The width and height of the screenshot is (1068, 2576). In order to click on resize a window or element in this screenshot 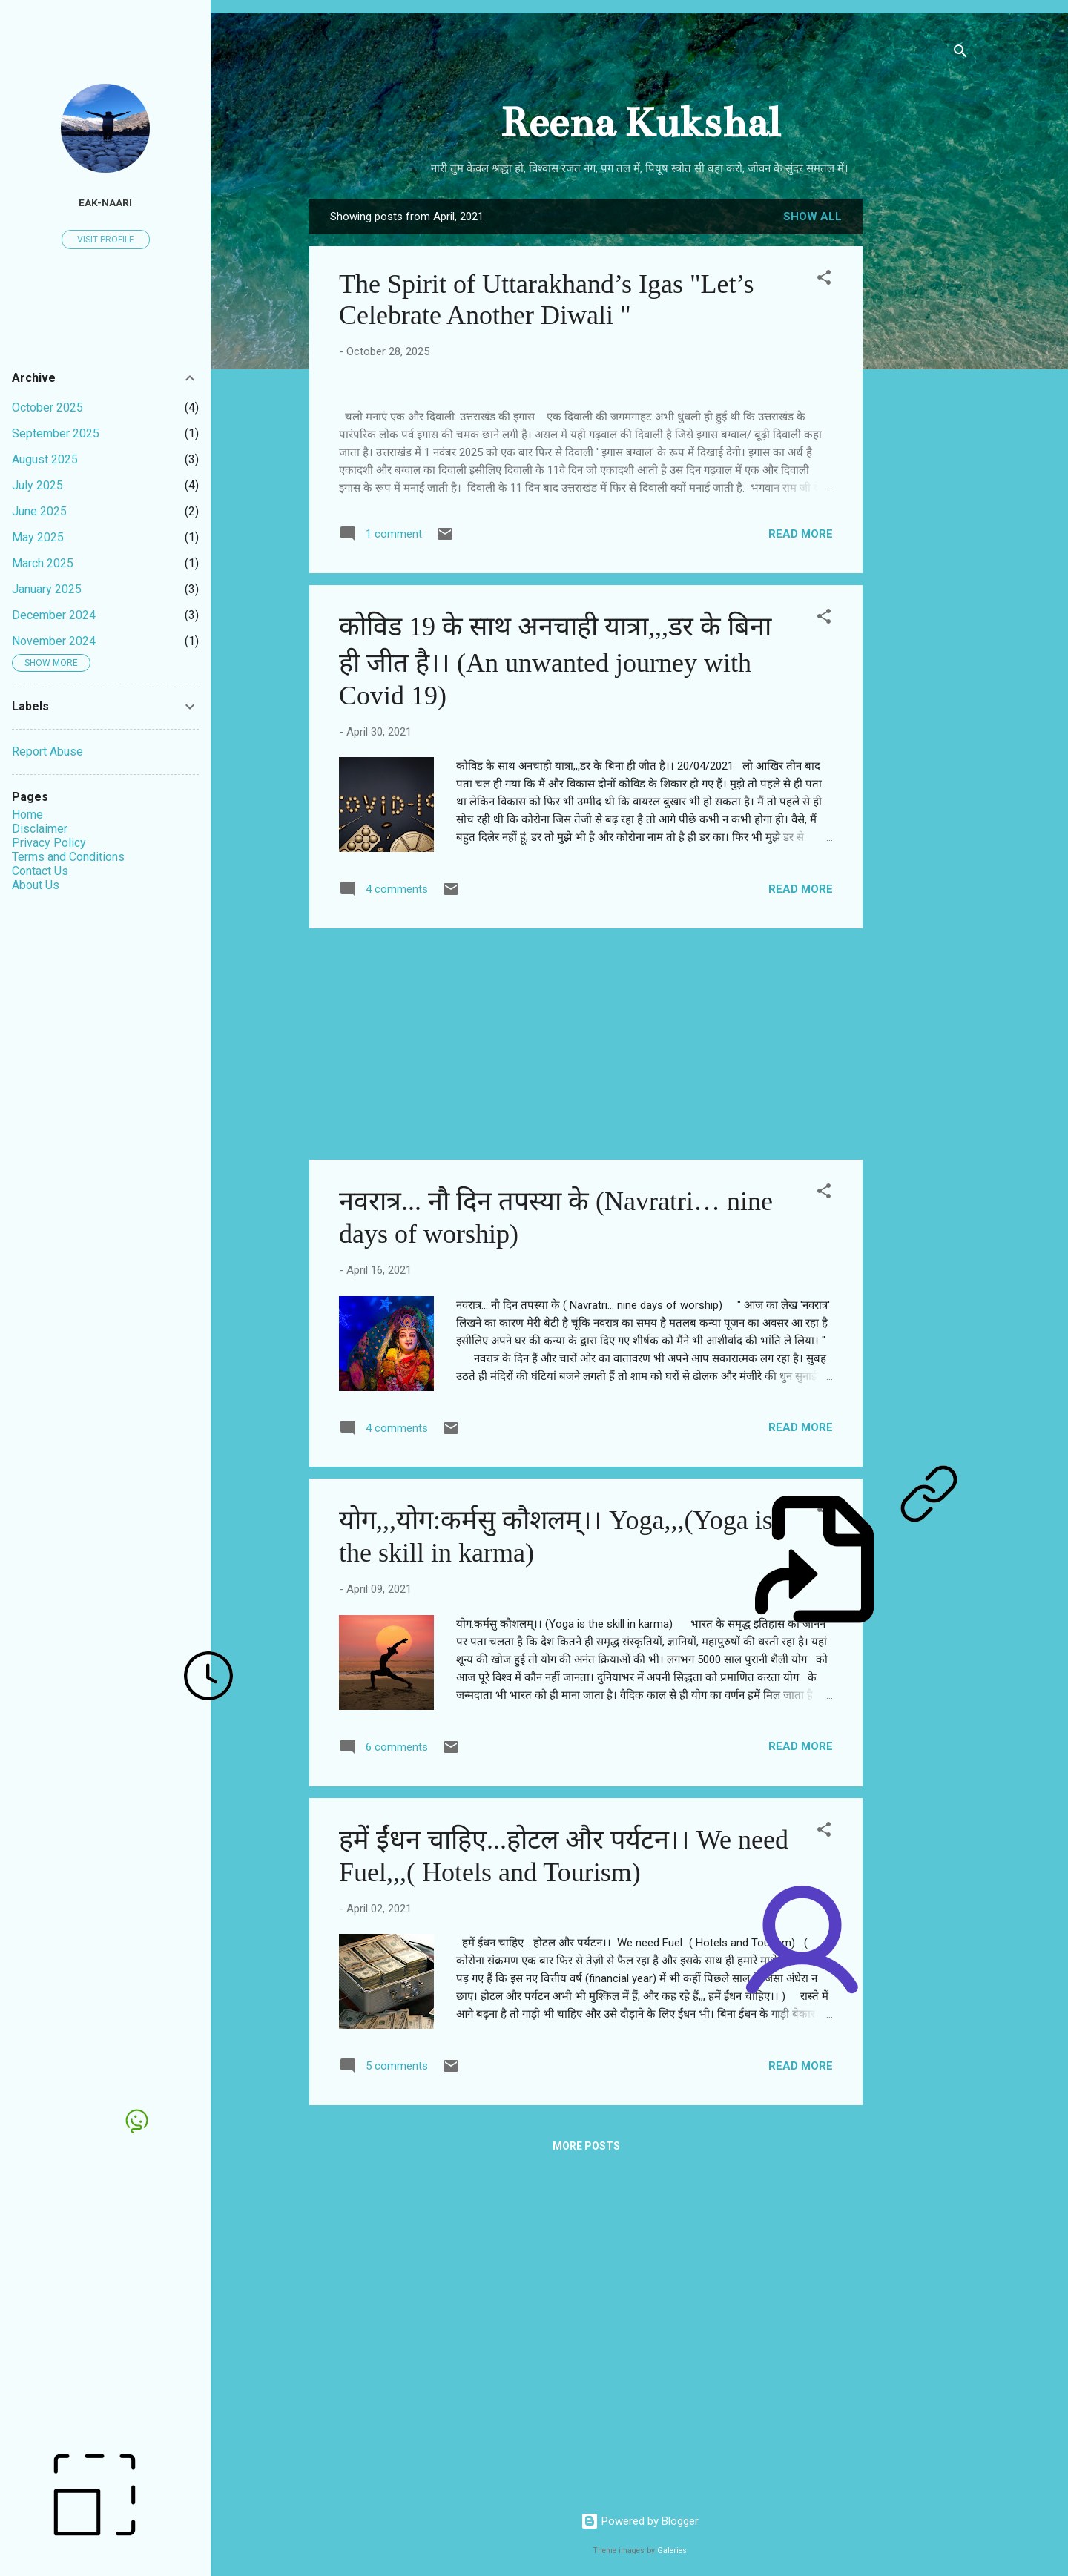, I will do `click(94, 2494)`.